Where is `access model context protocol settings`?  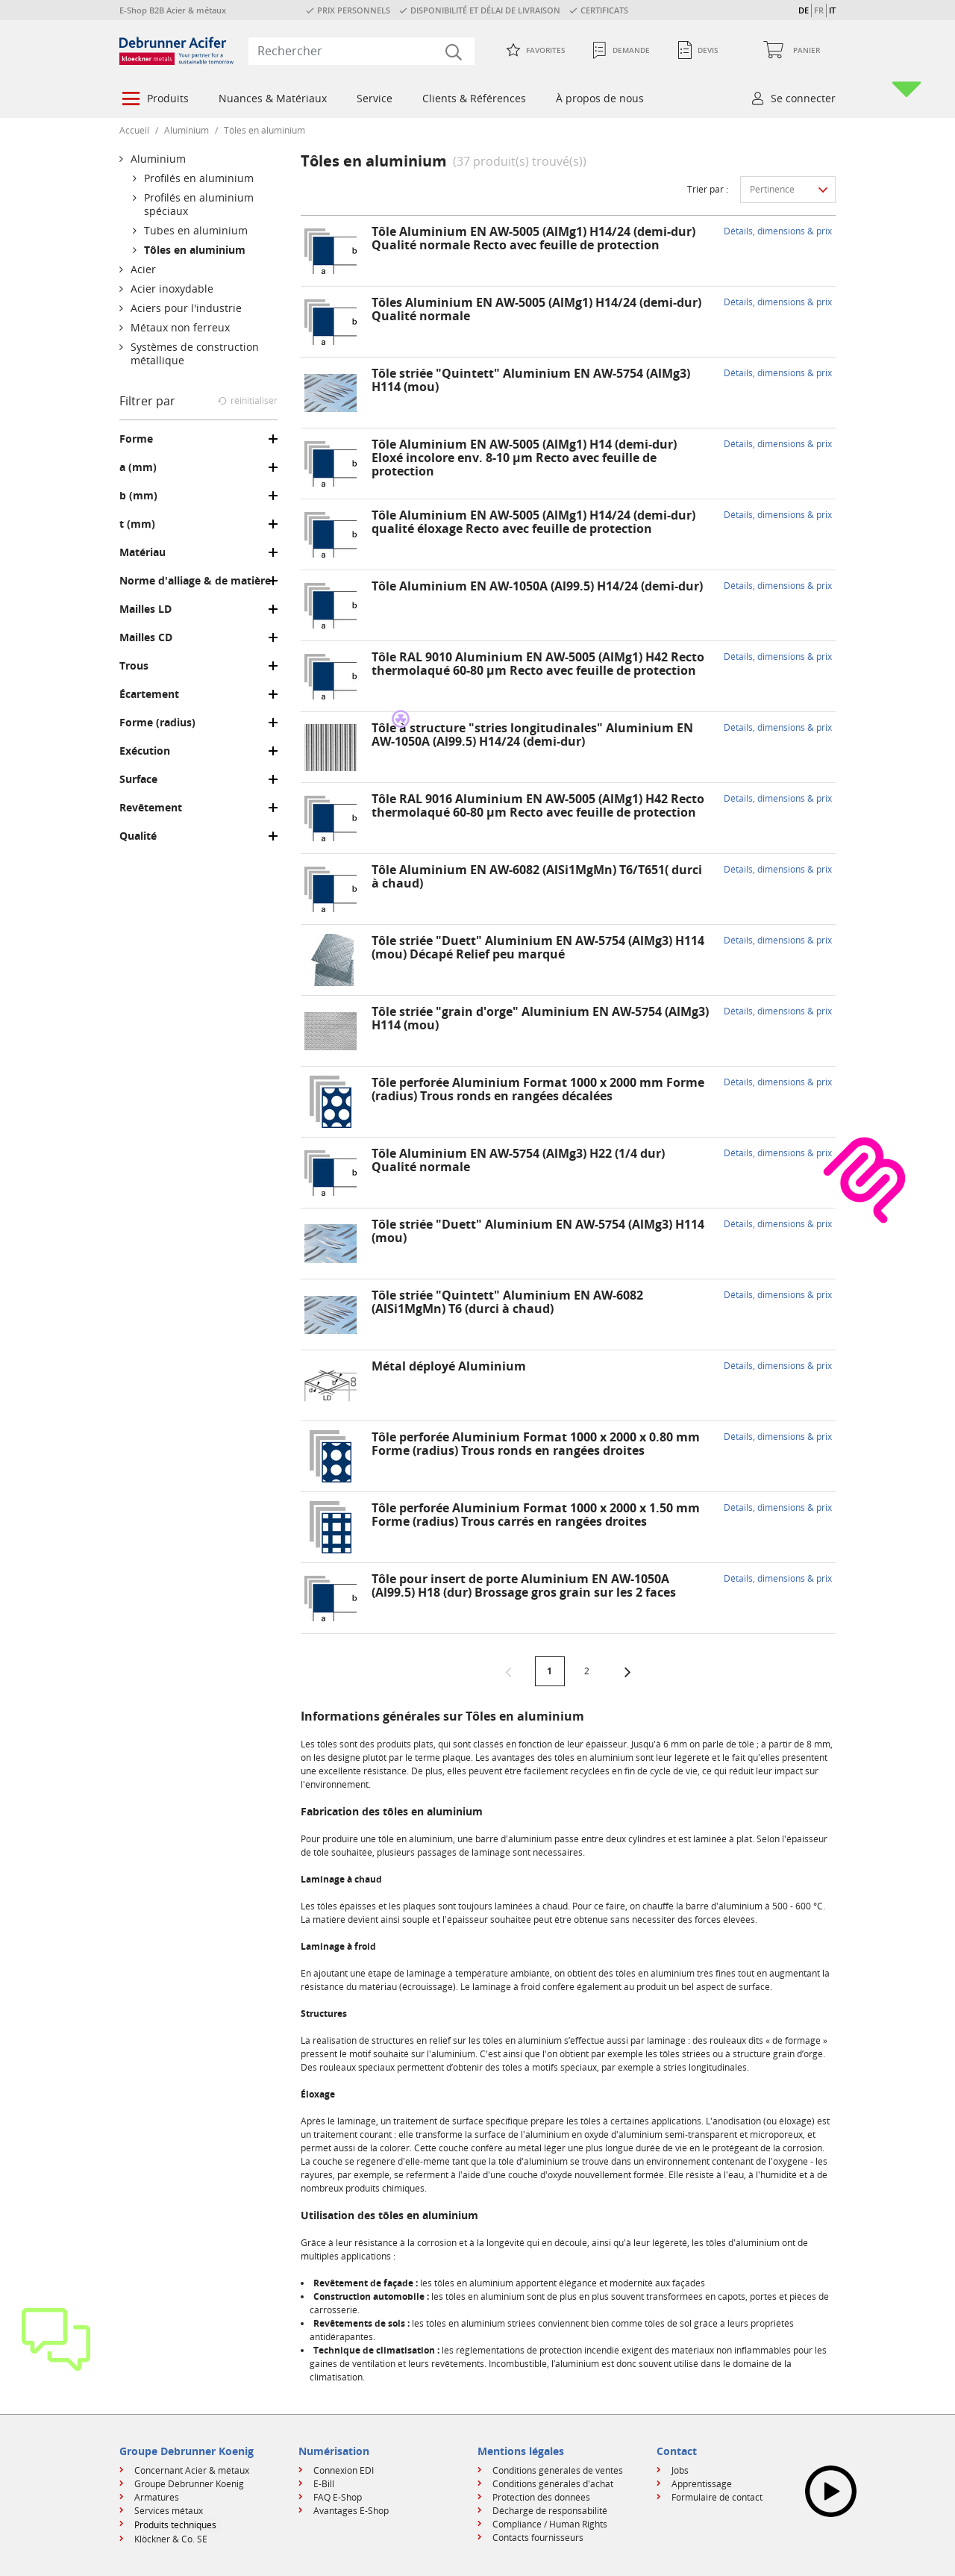 access model context protocol settings is located at coordinates (864, 1180).